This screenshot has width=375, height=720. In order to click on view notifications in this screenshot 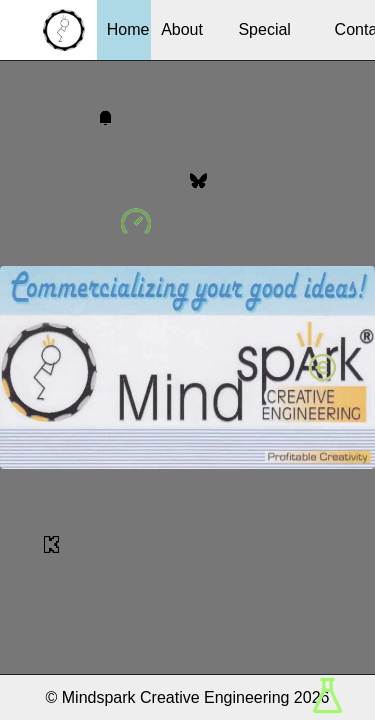, I will do `click(105, 117)`.